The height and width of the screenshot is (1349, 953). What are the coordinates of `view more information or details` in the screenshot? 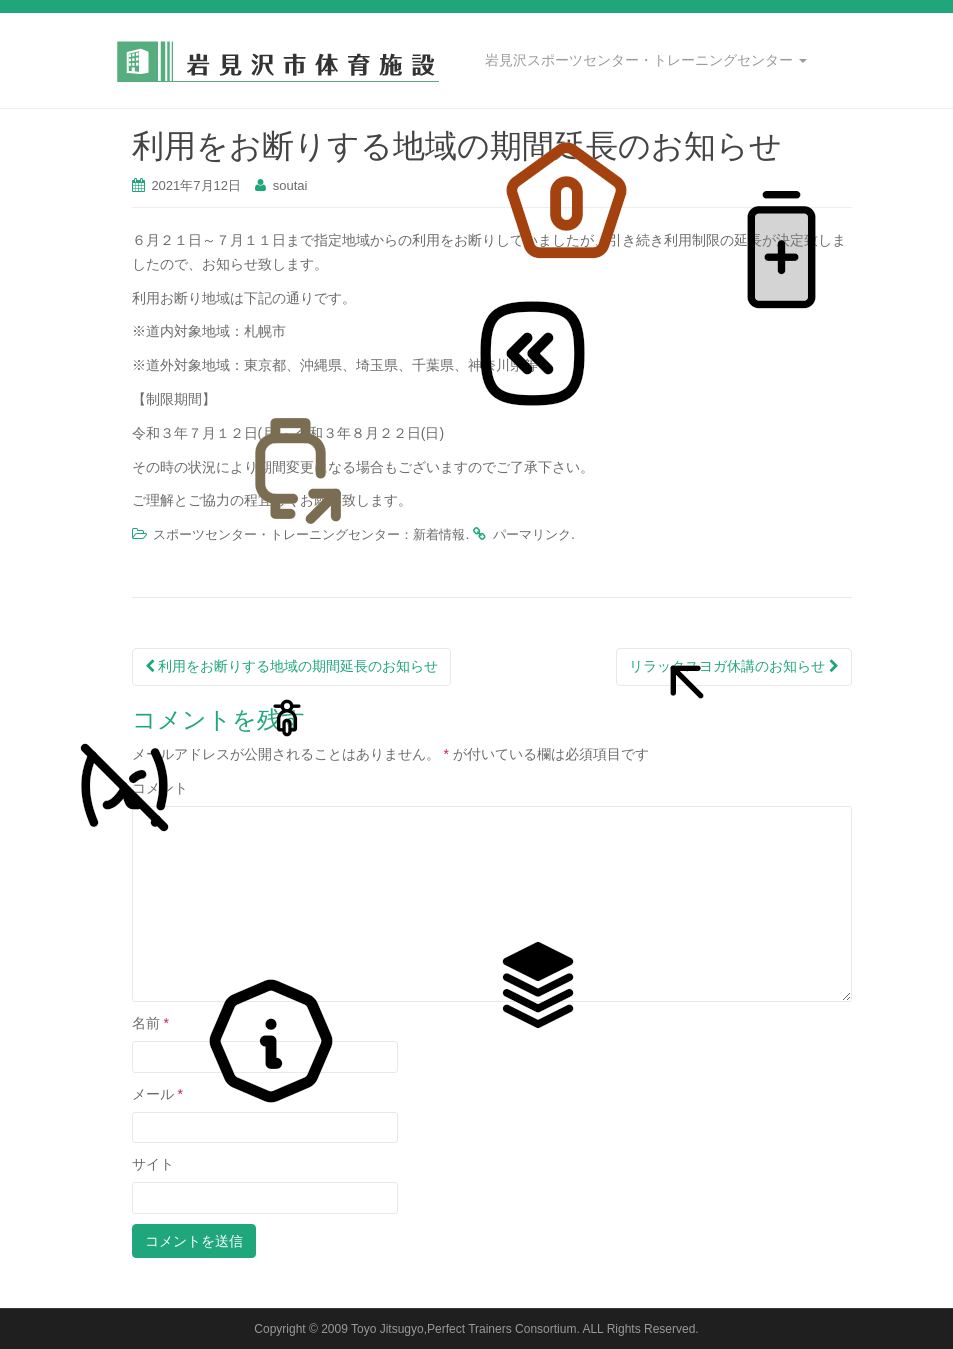 It's located at (271, 1041).